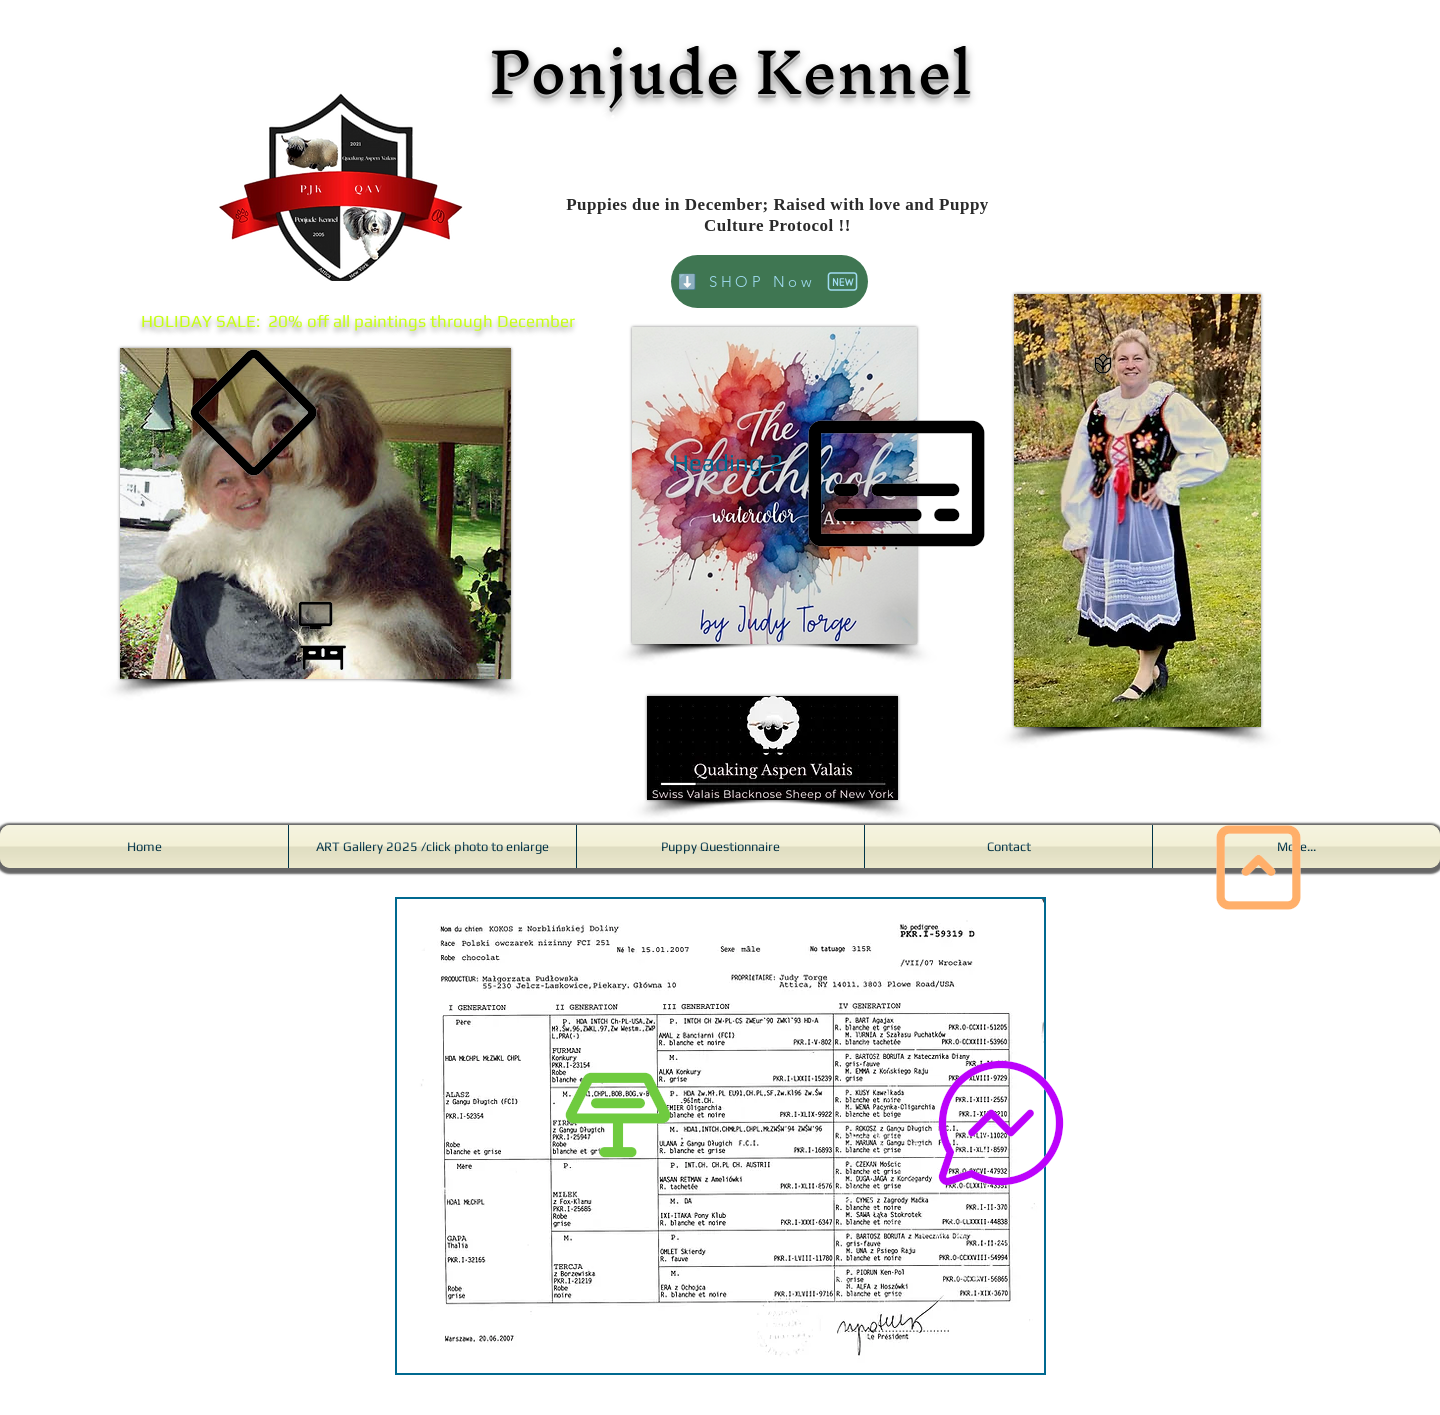 This screenshot has width=1440, height=1415. I want to click on access presentation mode, so click(618, 1115).